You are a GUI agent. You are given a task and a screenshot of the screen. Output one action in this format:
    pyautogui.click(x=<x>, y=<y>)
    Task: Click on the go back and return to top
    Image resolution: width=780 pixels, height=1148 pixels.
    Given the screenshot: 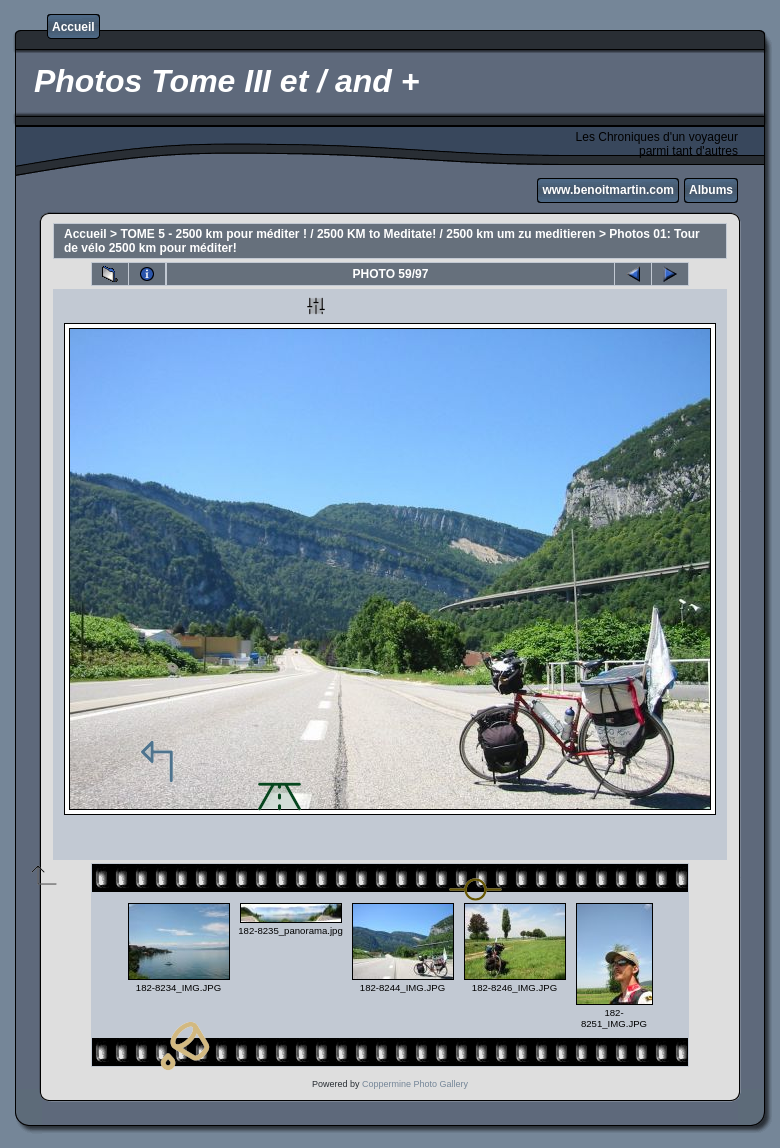 What is the action you would take?
    pyautogui.click(x=43, y=876)
    